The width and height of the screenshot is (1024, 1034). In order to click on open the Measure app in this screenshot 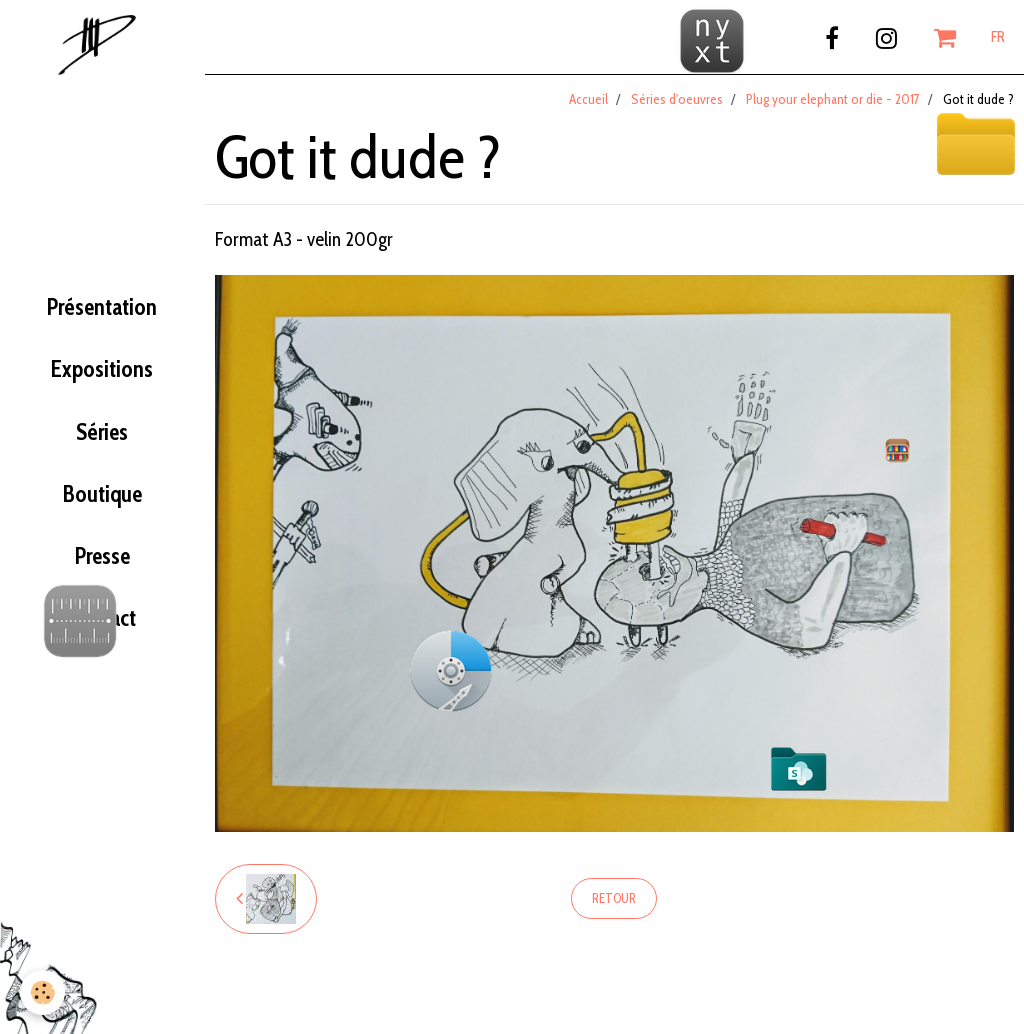, I will do `click(80, 621)`.